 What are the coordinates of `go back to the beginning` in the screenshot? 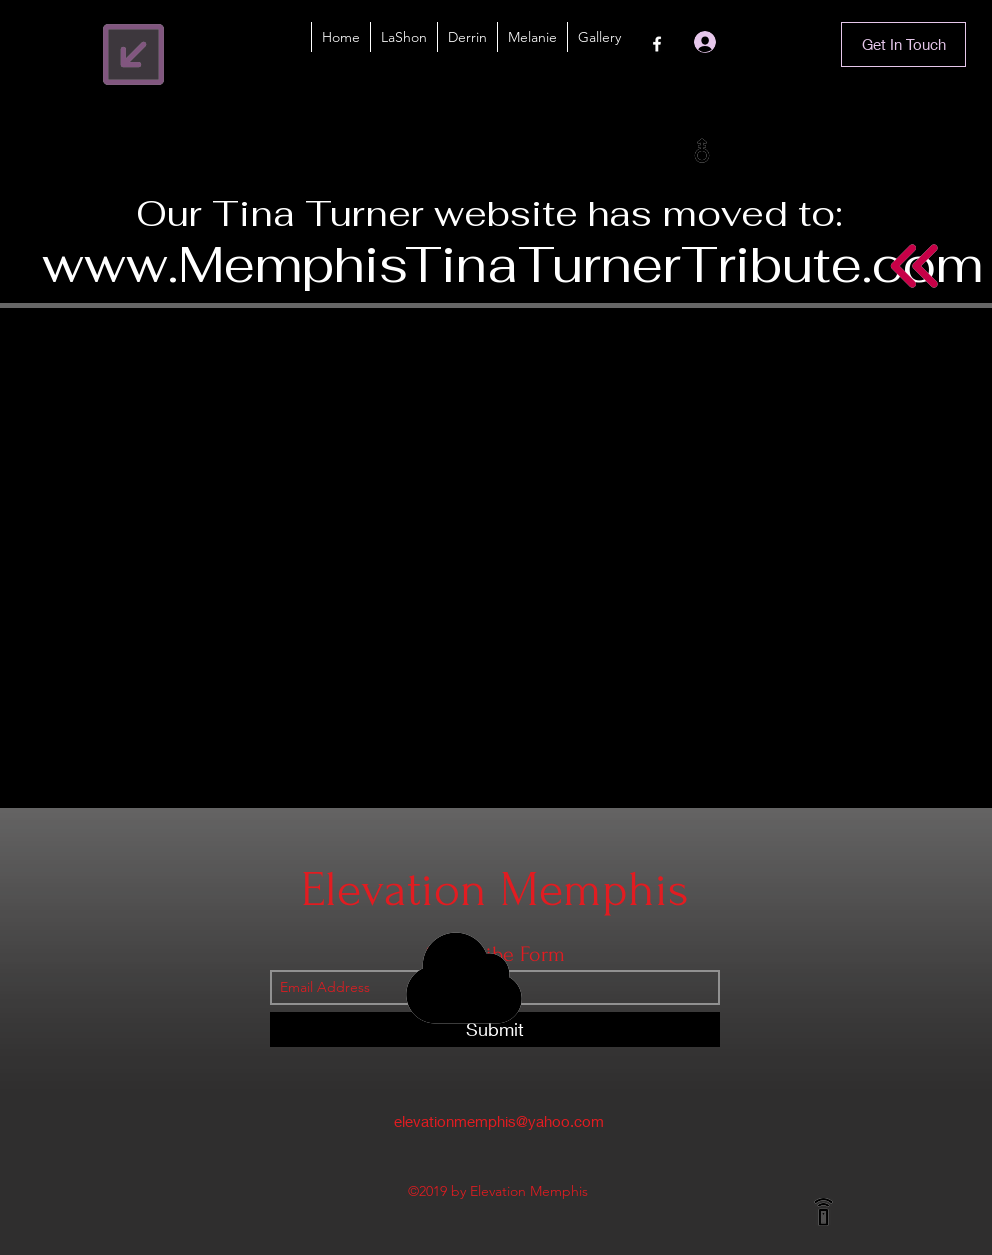 It's located at (916, 266).